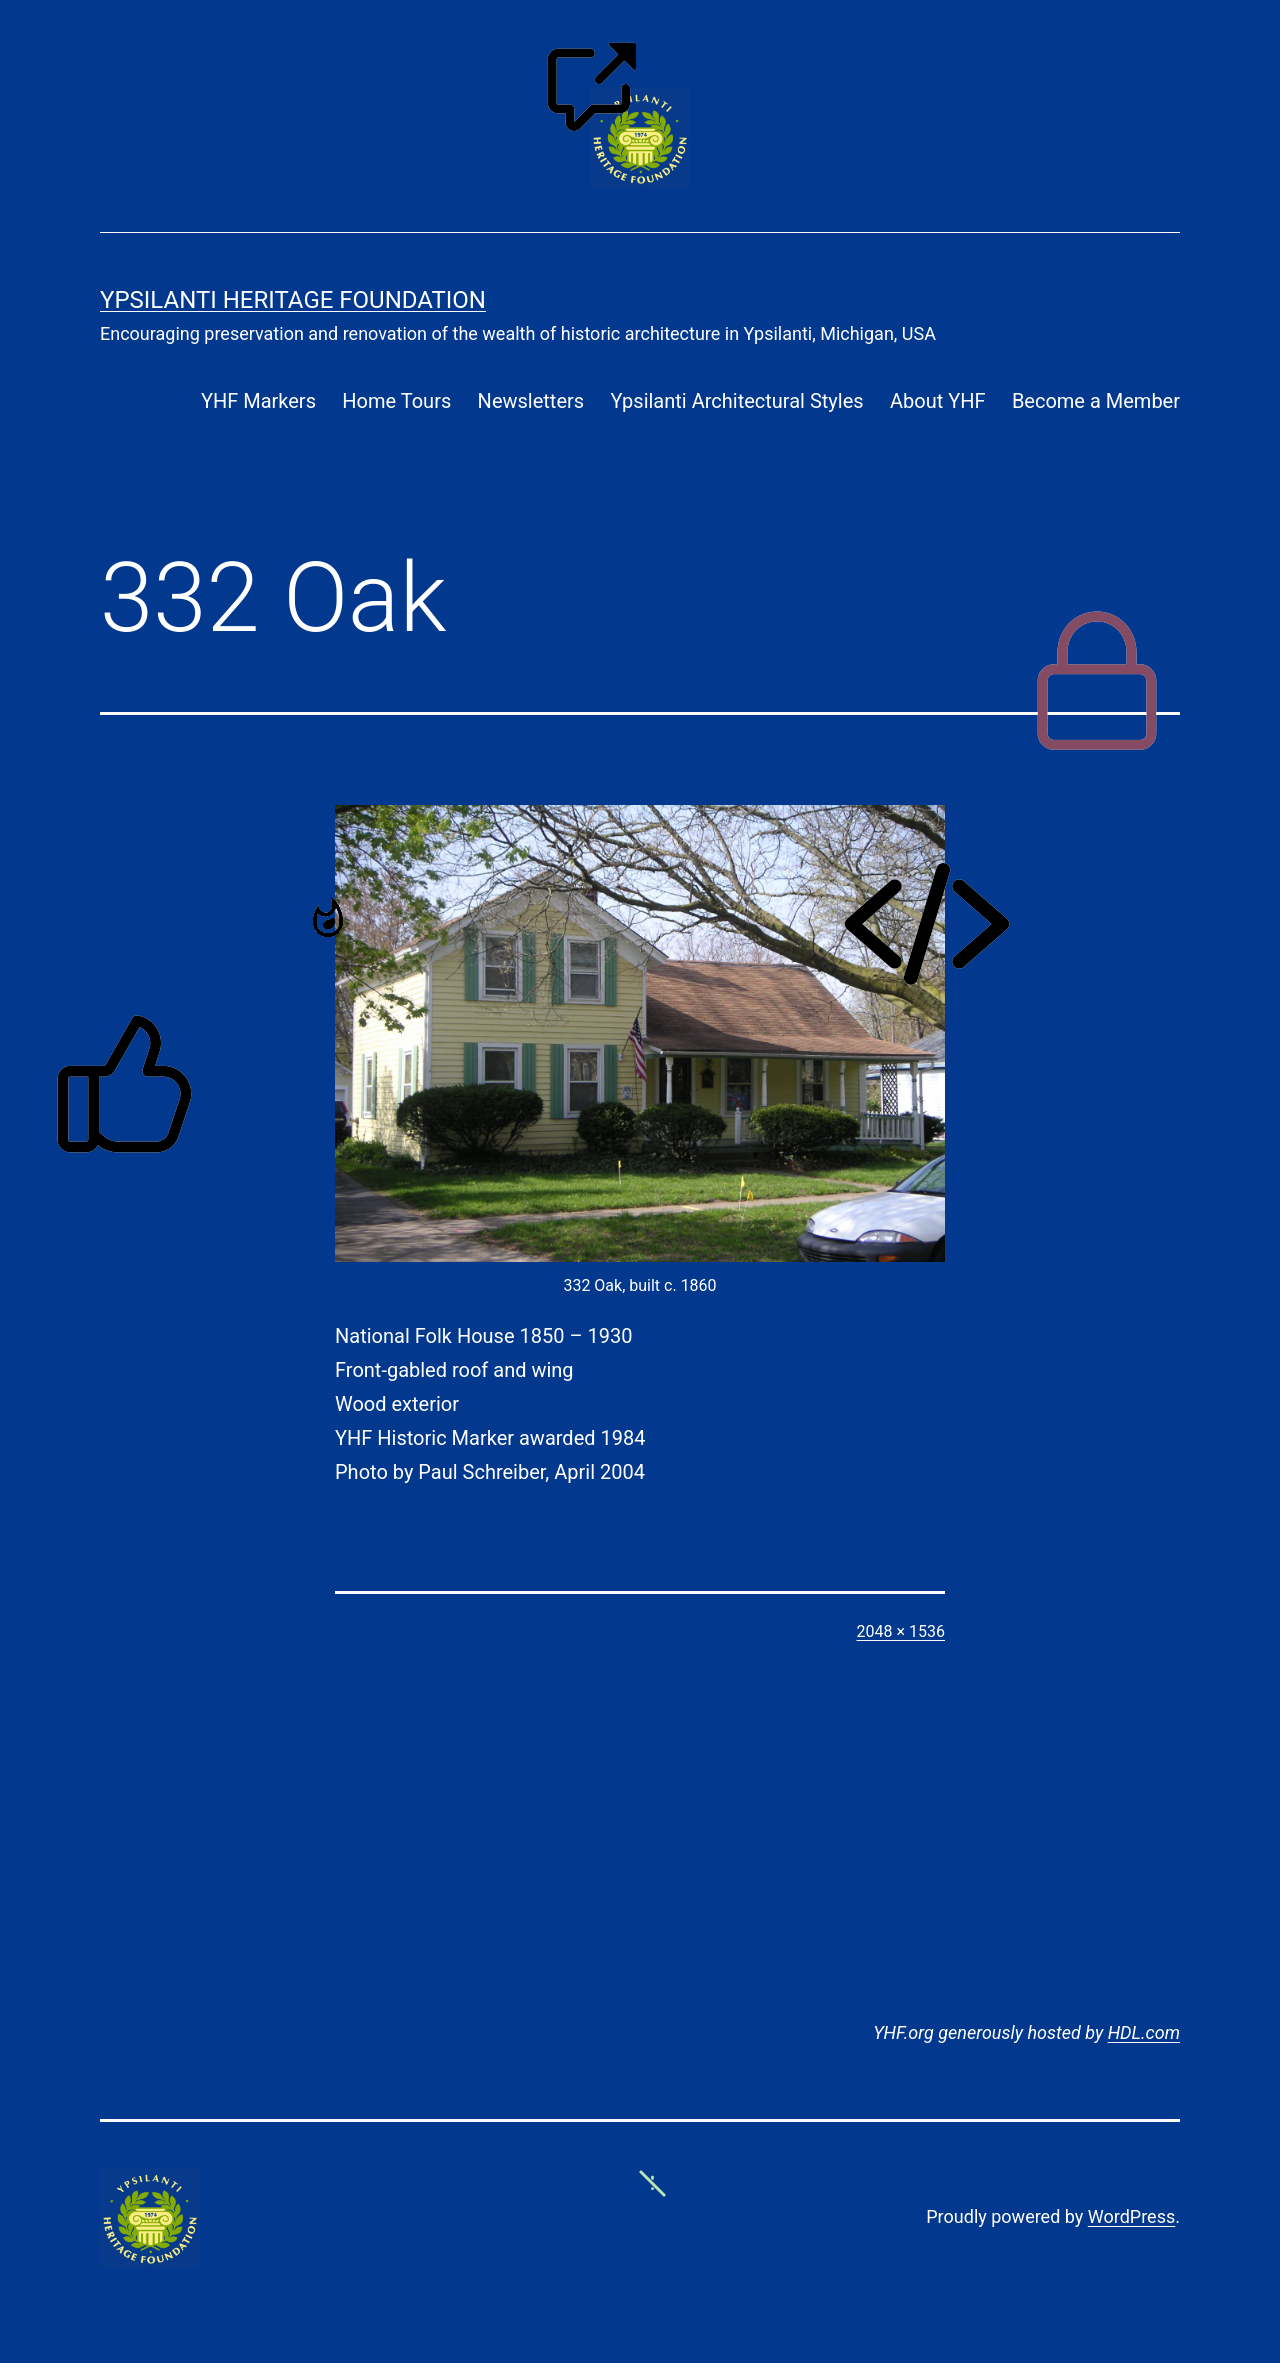 The width and height of the screenshot is (1280, 2363). I want to click on view trending or popular content, so click(328, 918).